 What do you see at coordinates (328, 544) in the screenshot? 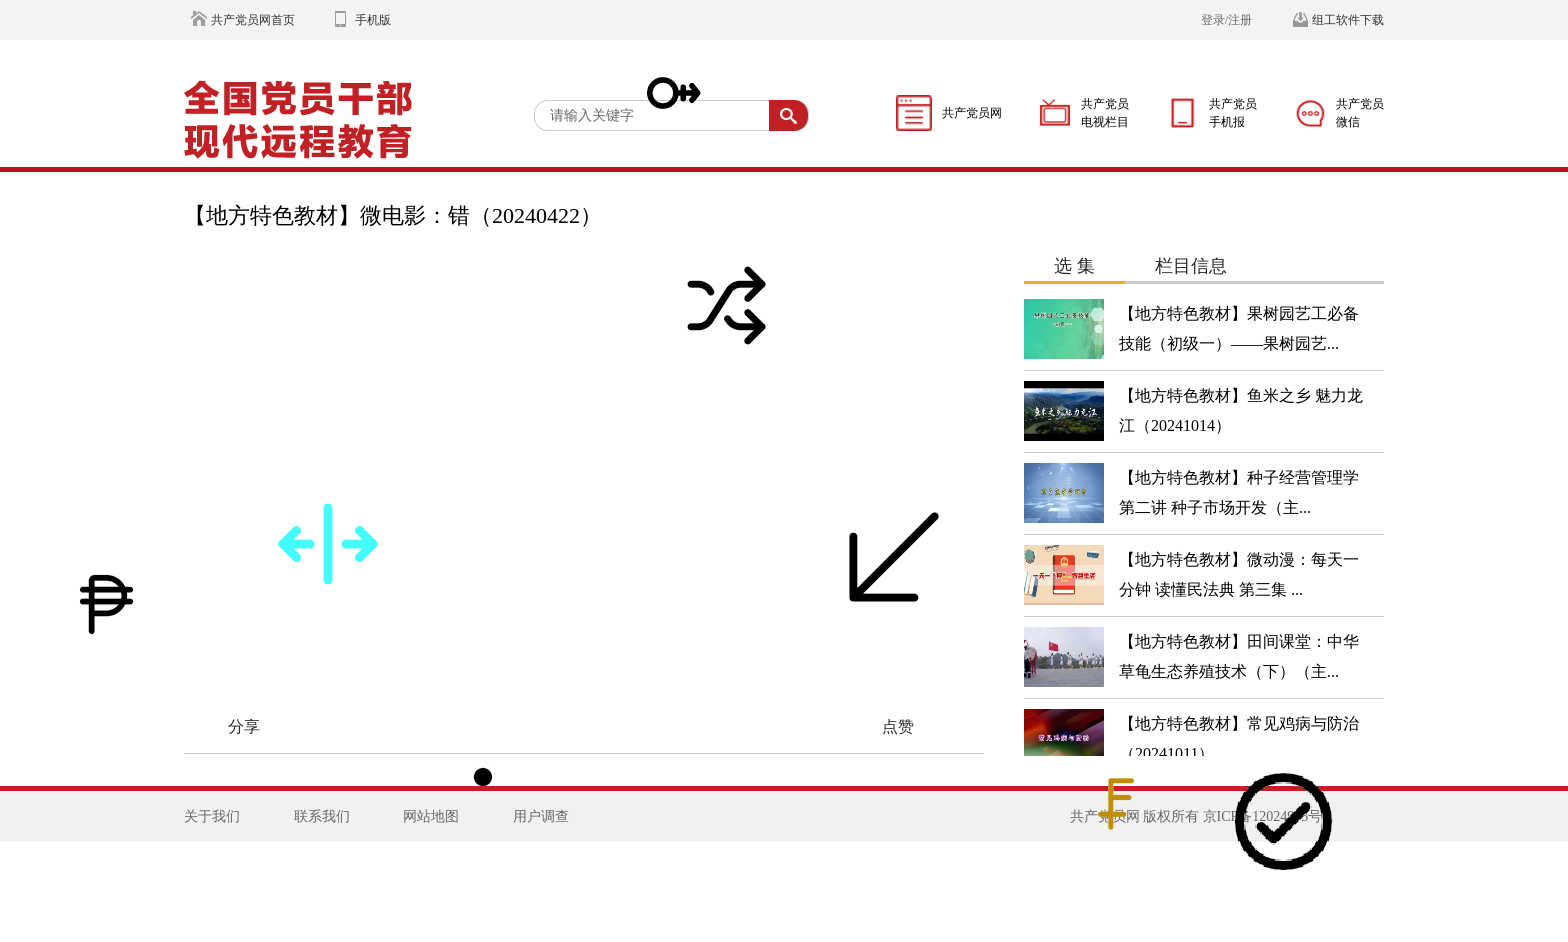
I see `expand or resize content horizontally` at bounding box center [328, 544].